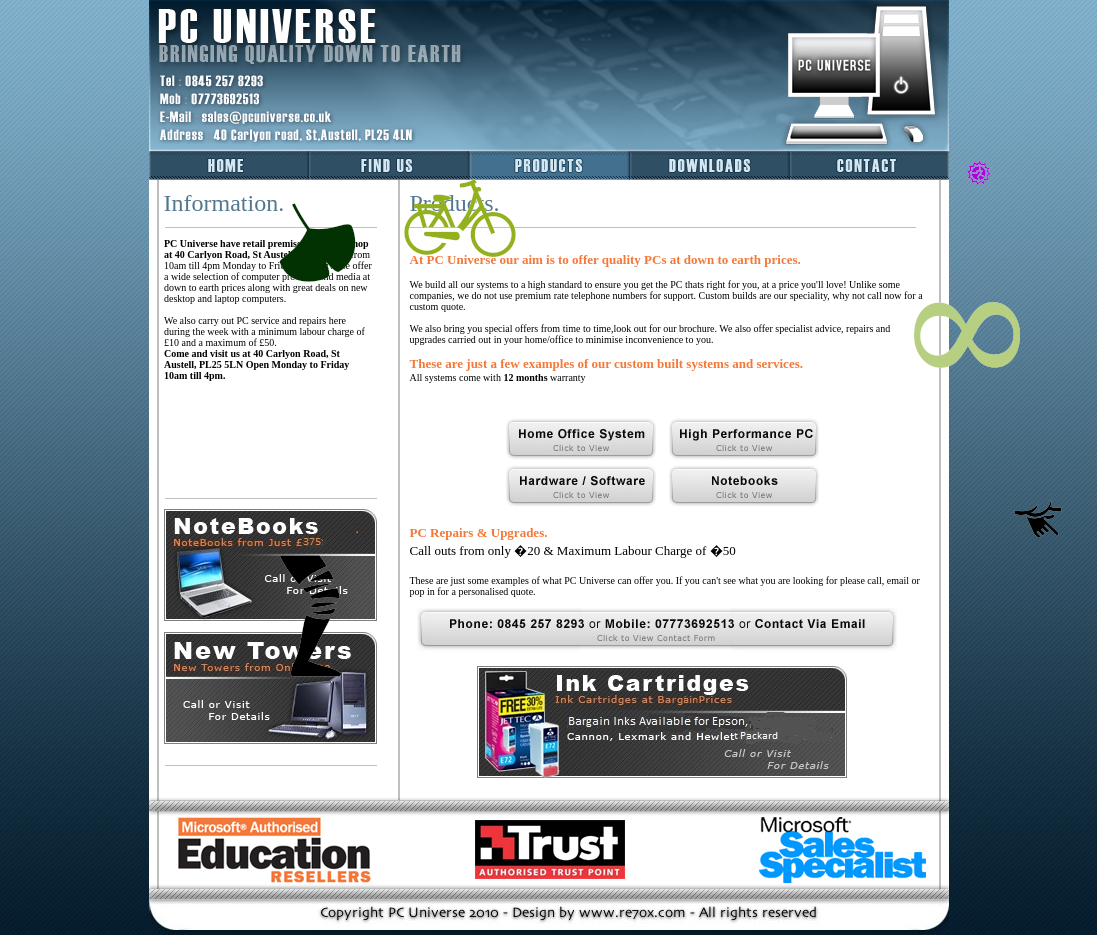  What do you see at coordinates (317, 242) in the screenshot?
I see `nature or botanical category indicator` at bounding box center [317, 242].